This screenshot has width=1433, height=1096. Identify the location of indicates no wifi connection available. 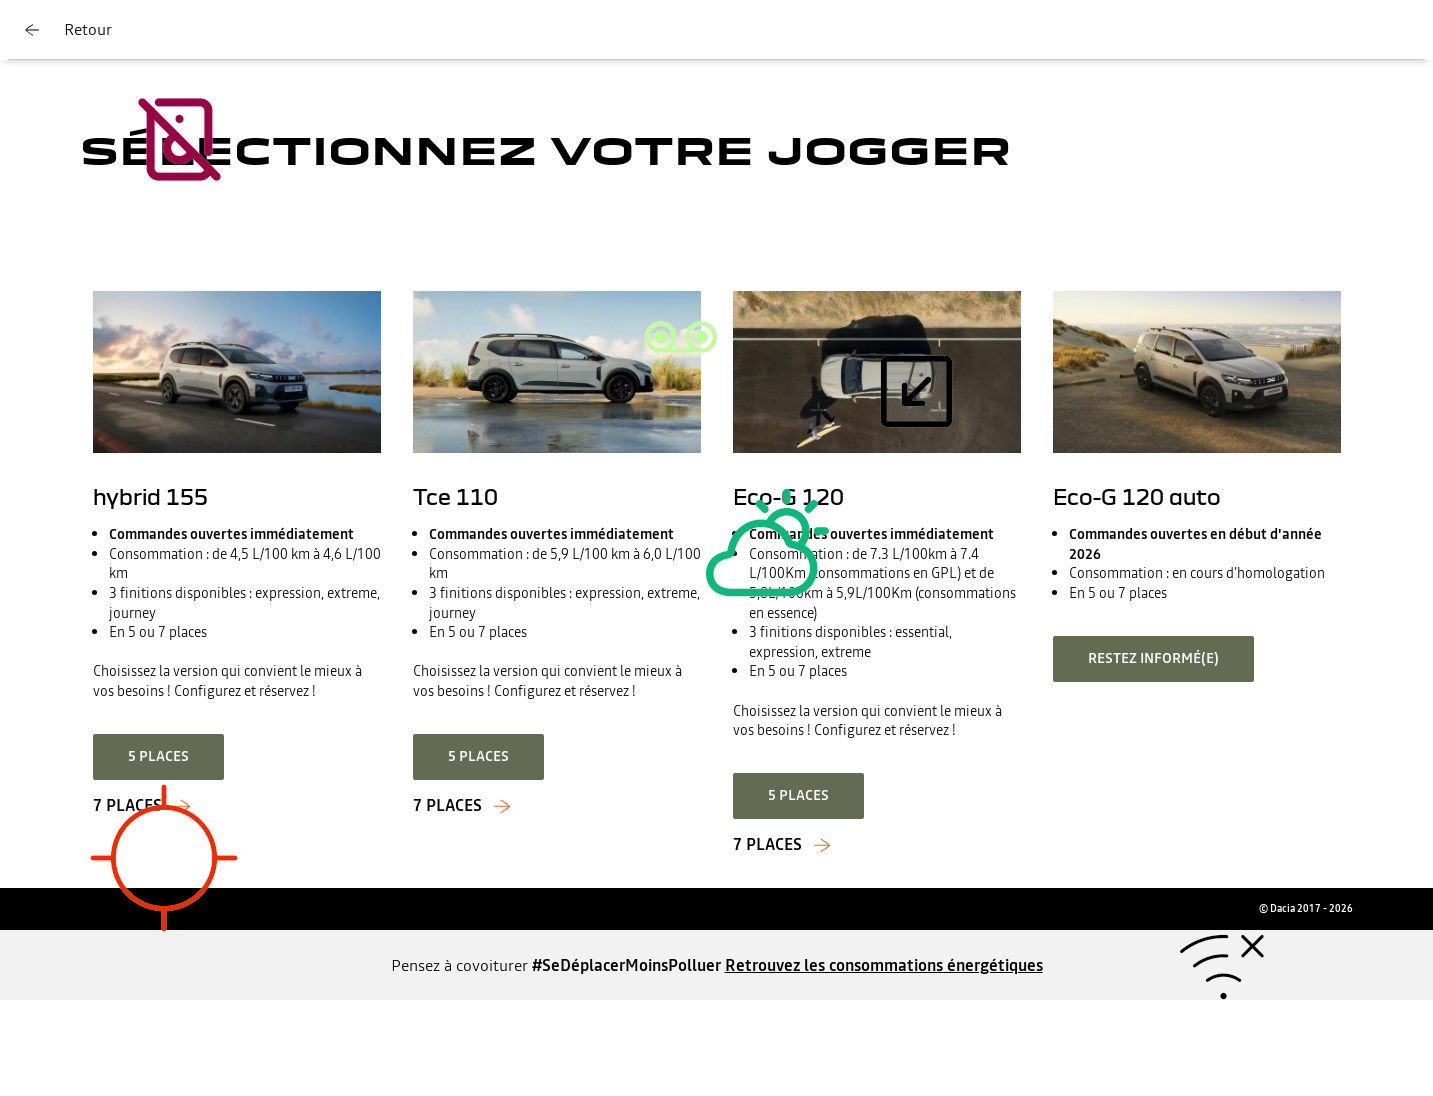
(1223, 965).